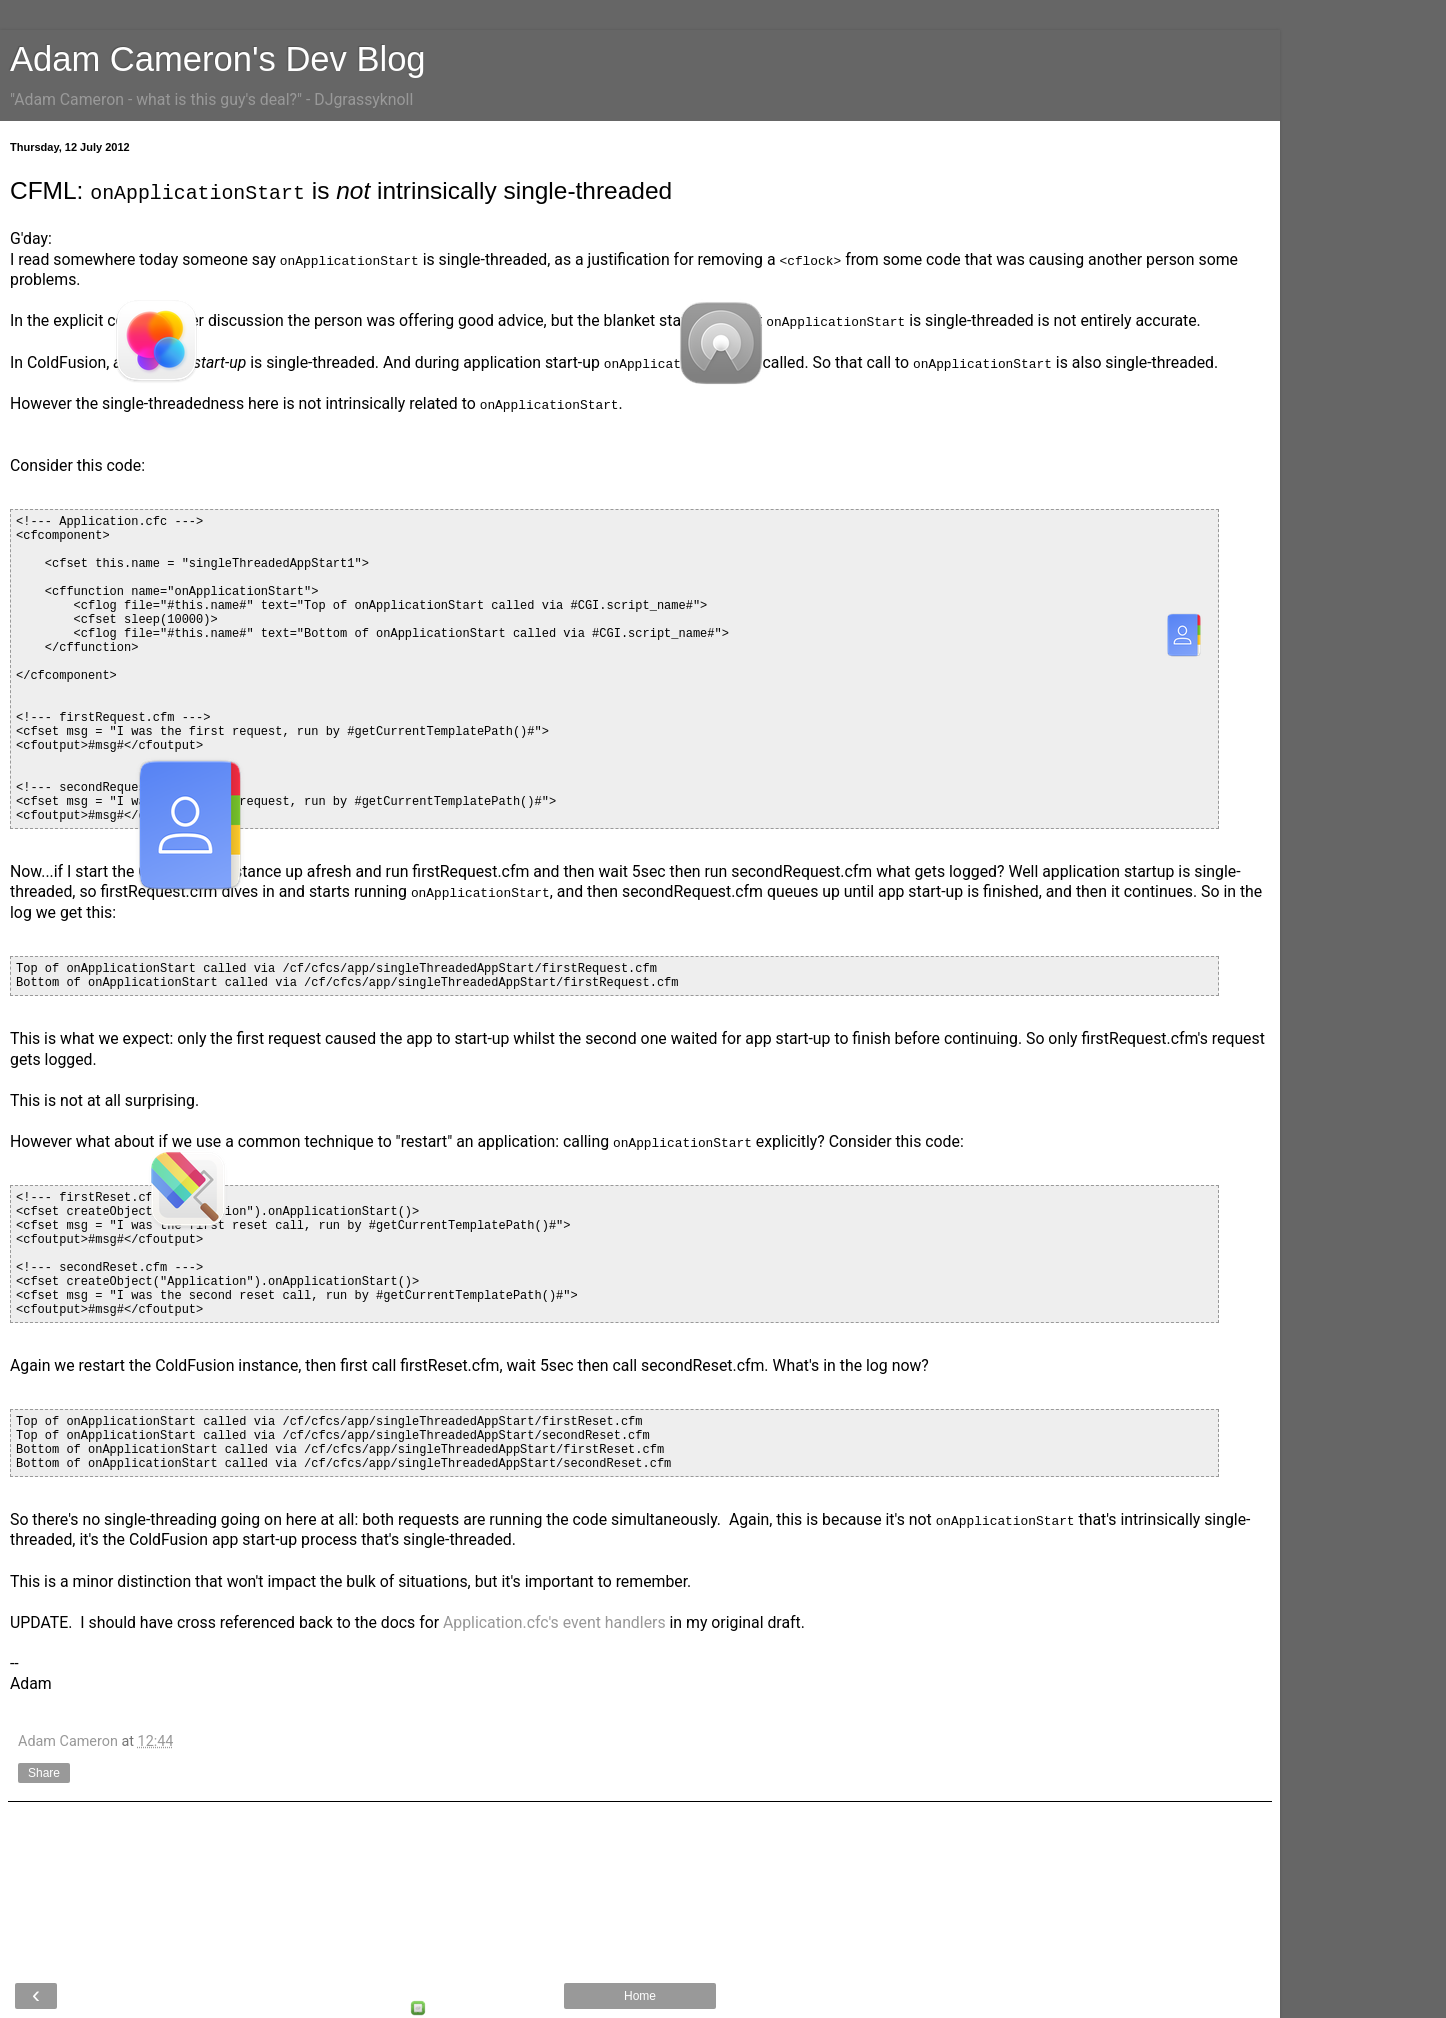 The image size is (1446, 2018). Describe the element at coordinates (418, 2008) in the screenshot. I see `view CPU or processor information` at that location.